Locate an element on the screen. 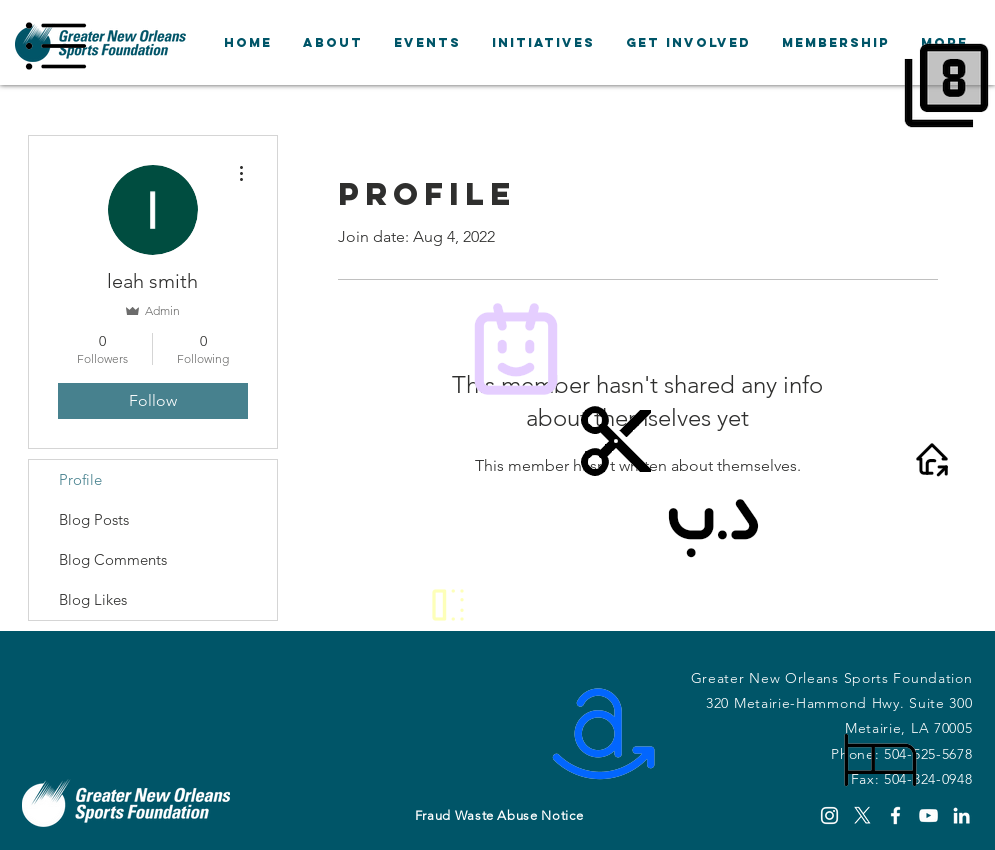  indicates bahraini dinar currency is located at coordinates (713, 521).